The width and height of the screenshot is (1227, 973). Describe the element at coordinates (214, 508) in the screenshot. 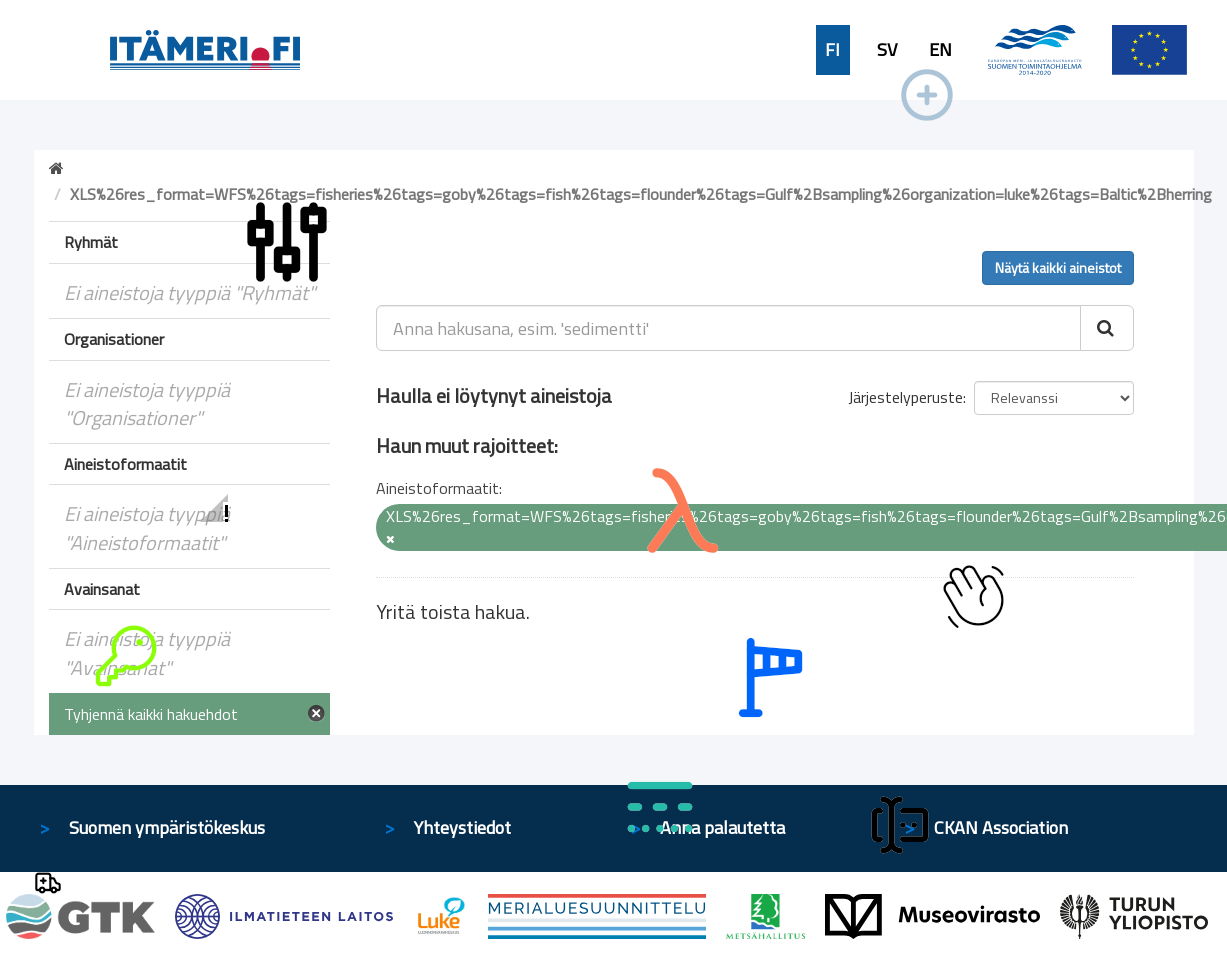

I see `indicates no cellular signal with no internet connection` at that location.